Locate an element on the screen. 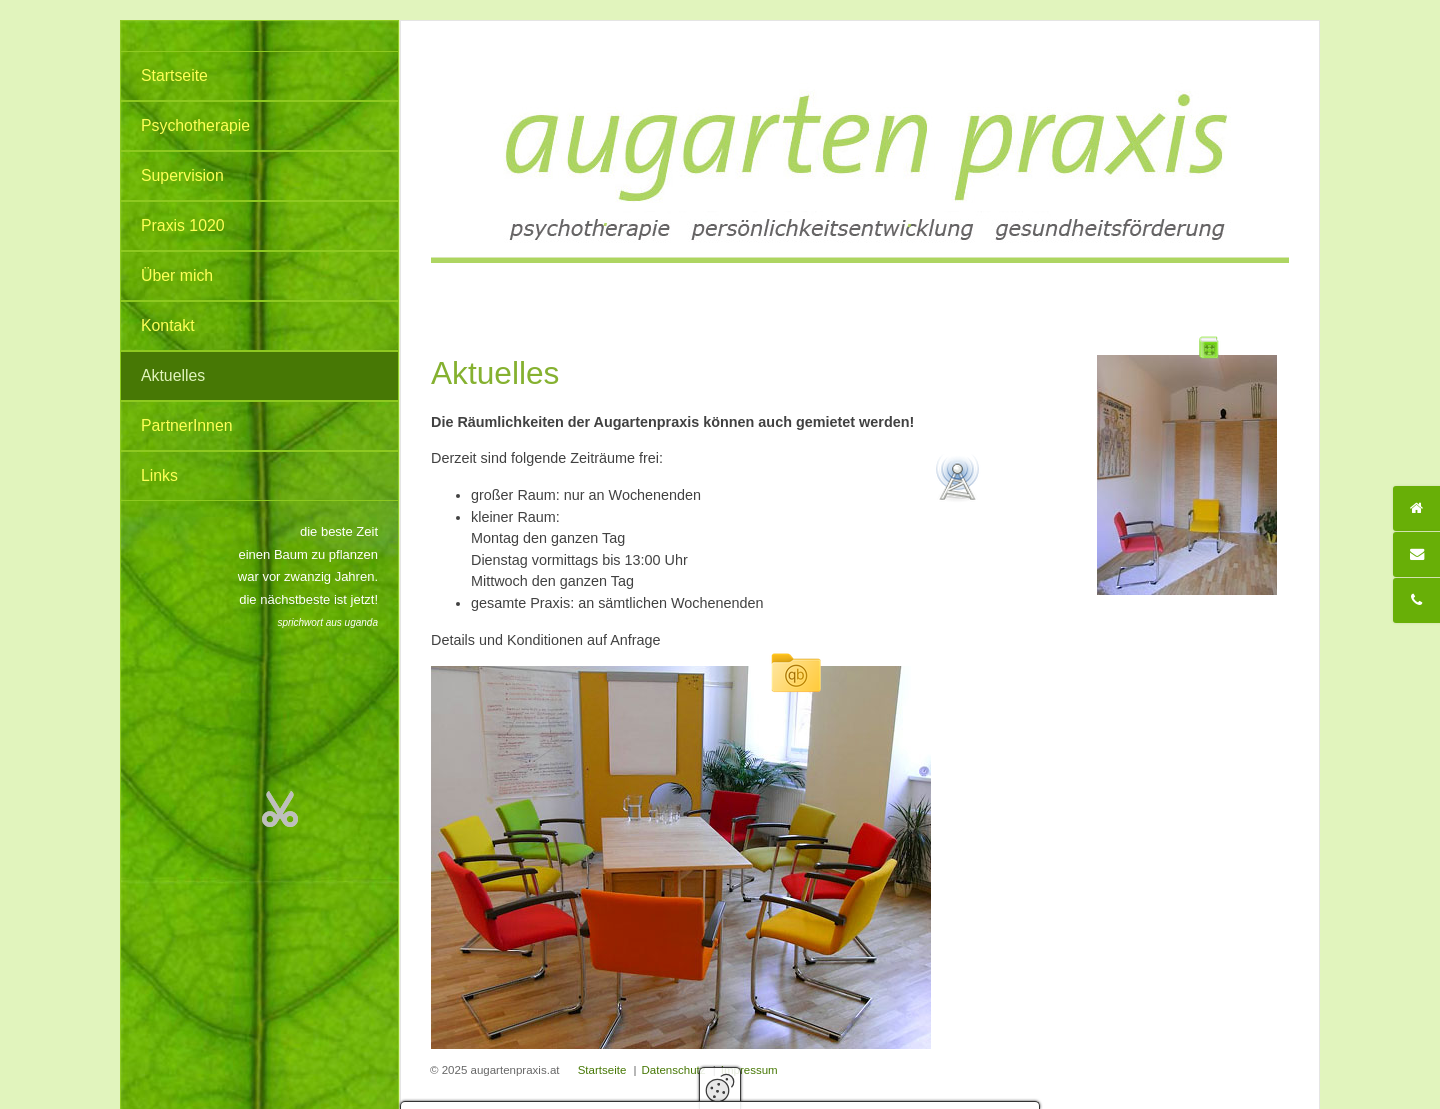 The image size is (1440, 1109). open qbittorrent downloads folder is located at coordinates (796, 674).